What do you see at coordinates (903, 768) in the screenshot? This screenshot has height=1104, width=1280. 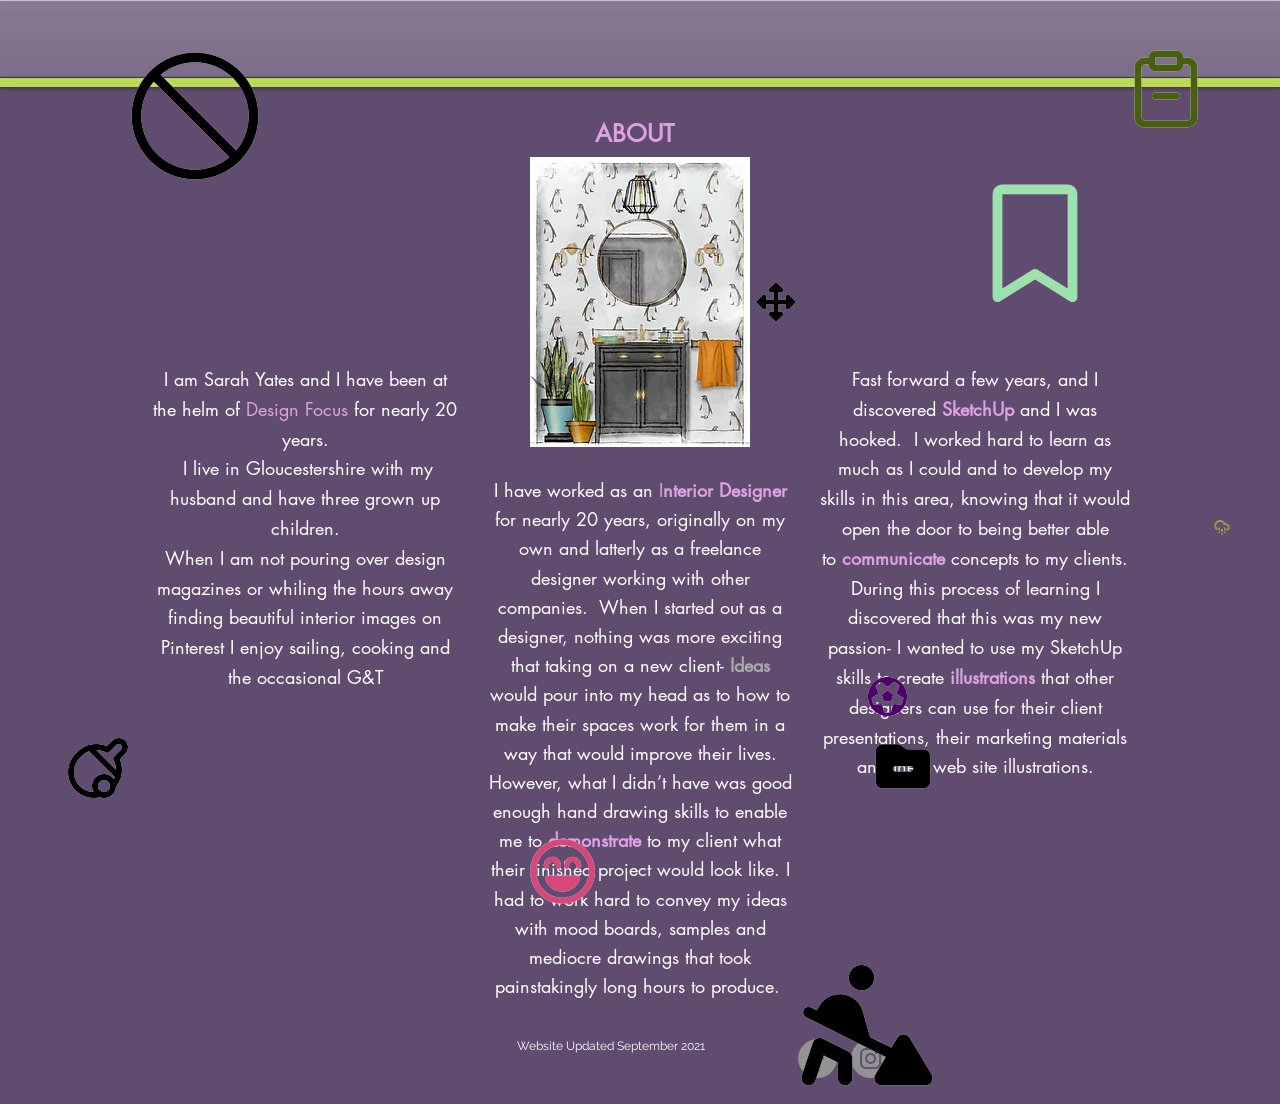 I see `remove a folder` at bounding box center [903, 768].